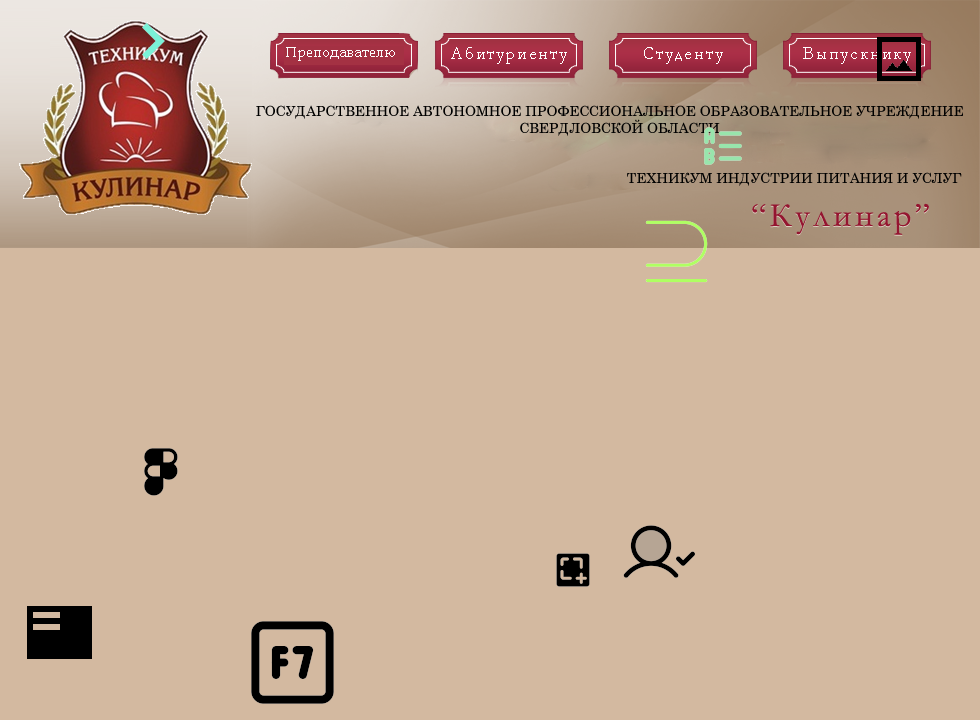 This screenshot has height=720, width=980. Describe the element at coordinates (292, 662) in the screenshot. I see `press F7 function key` at that location.